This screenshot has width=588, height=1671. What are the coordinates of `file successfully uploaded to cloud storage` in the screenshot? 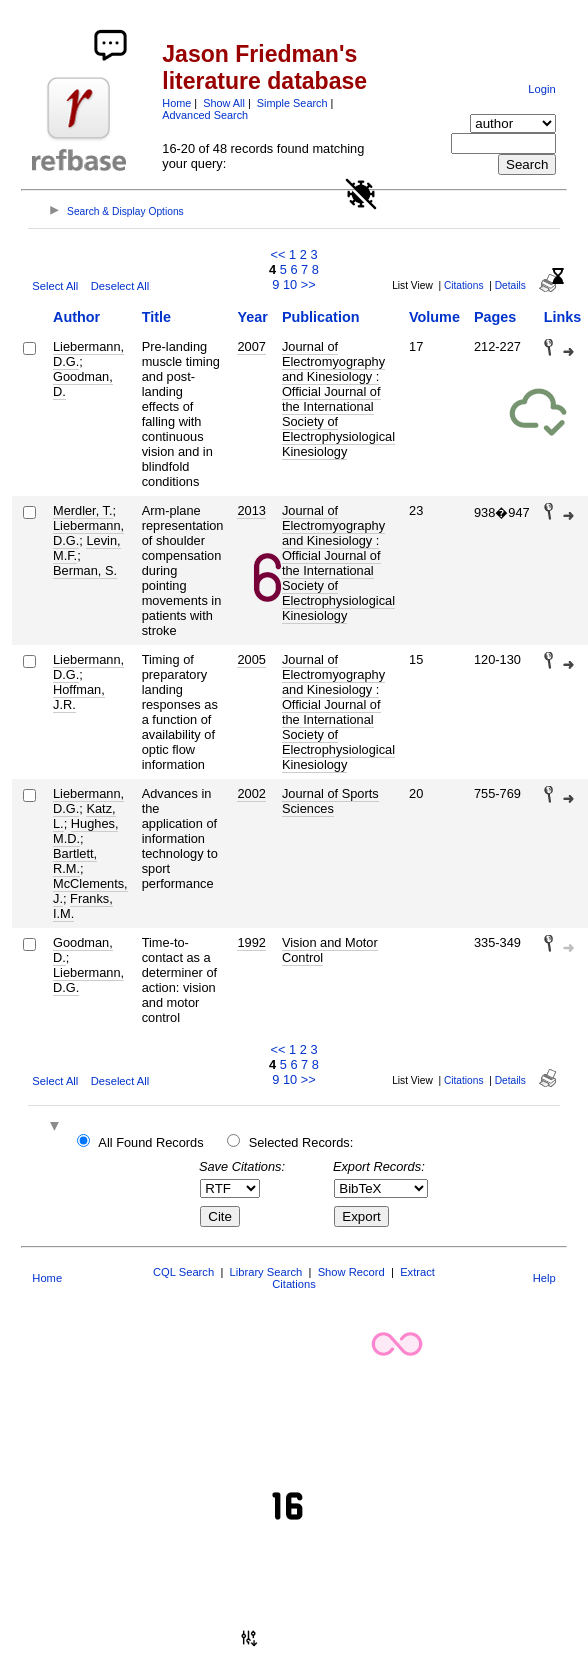 It's located at (538, 409).